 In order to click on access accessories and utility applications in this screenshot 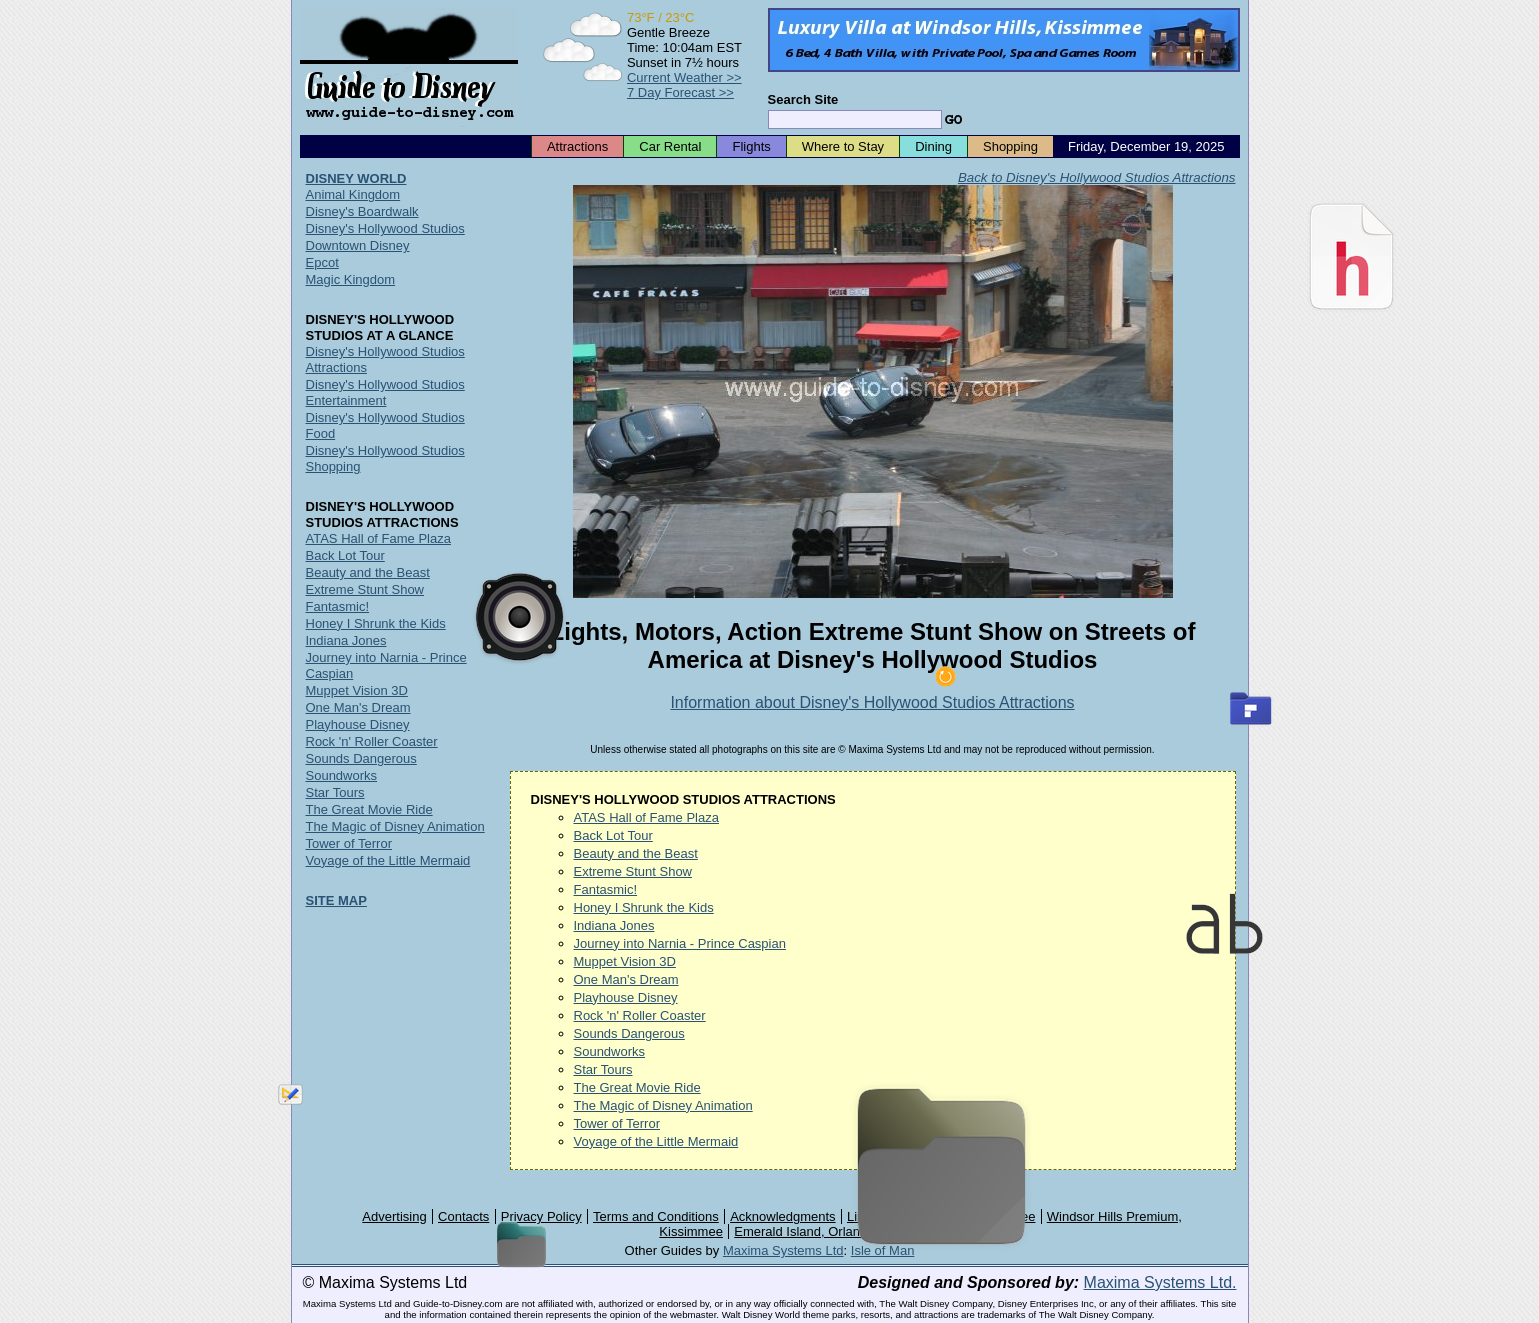, I will do `click(290, 1094)`.